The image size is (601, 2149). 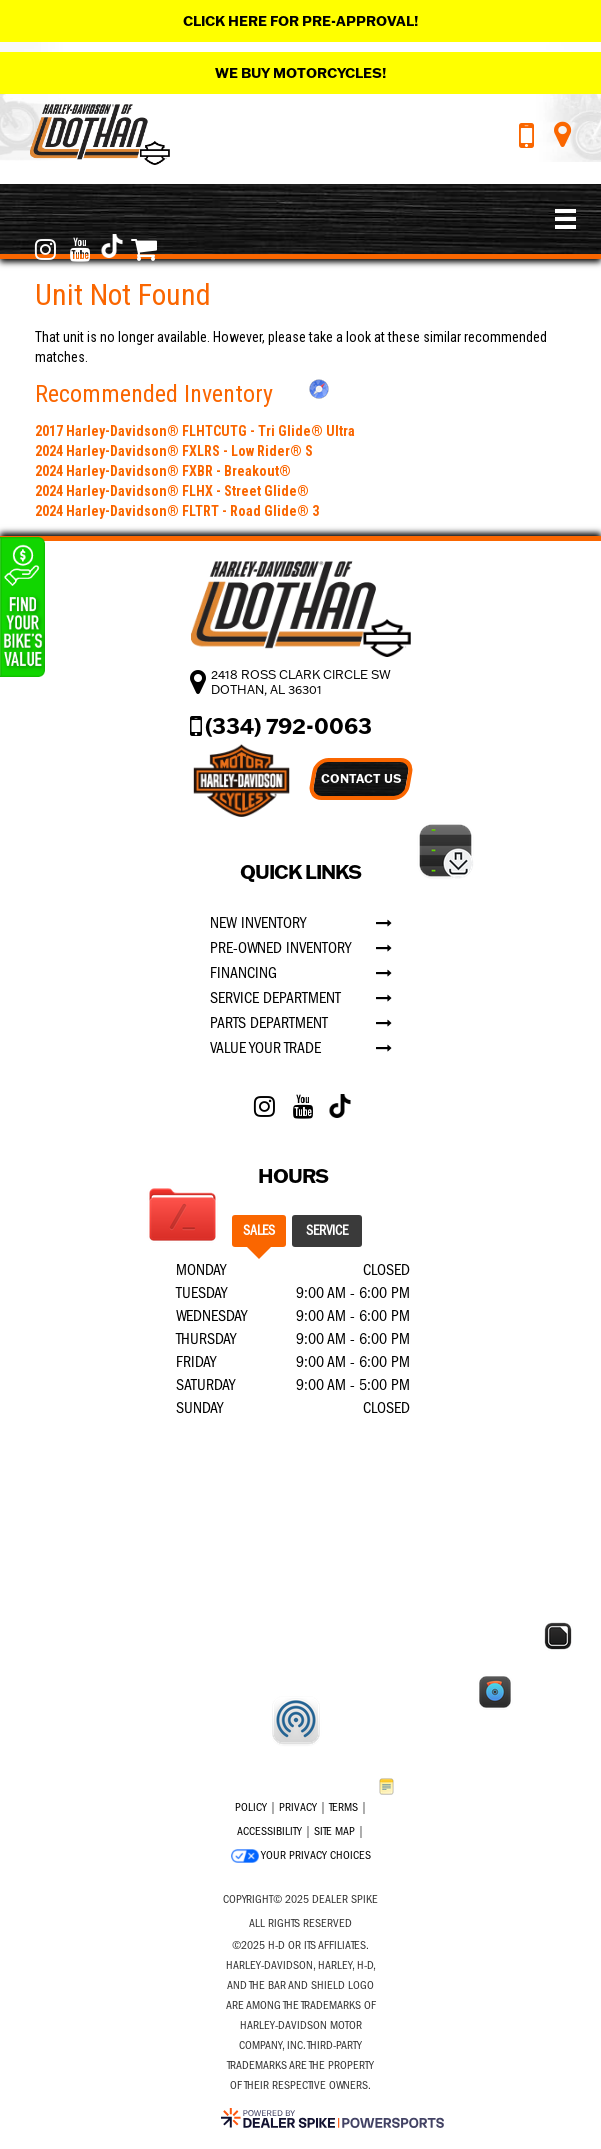 I want to click on access the root directory folder, so click(x=182, y=1214).